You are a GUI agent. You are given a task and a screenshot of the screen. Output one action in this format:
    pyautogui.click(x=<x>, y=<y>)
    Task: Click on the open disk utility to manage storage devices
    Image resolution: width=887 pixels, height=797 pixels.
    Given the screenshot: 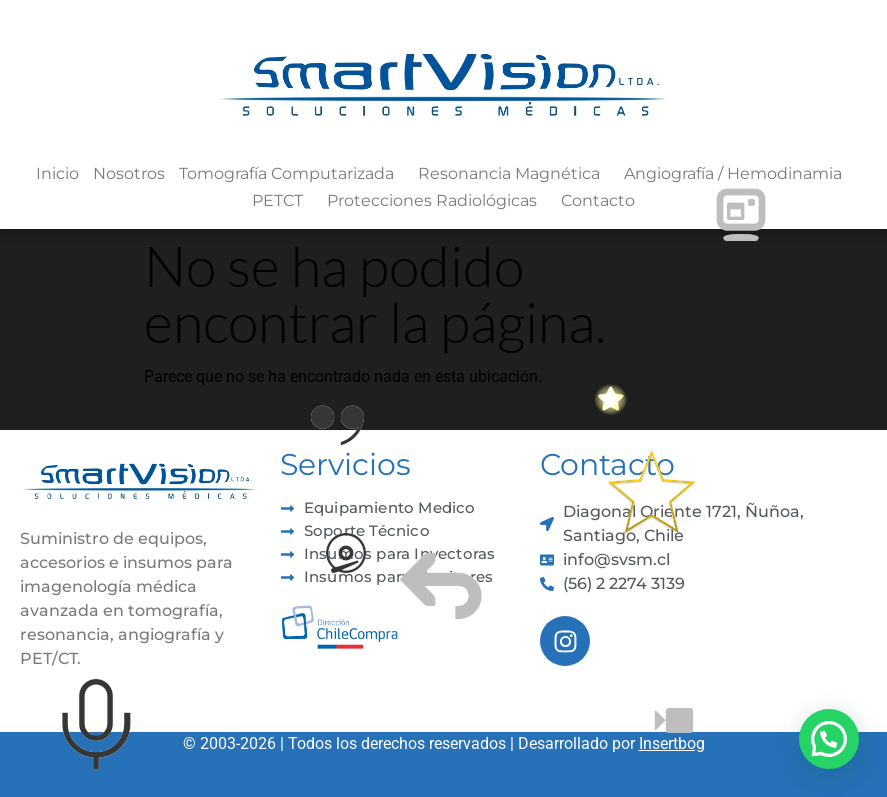 What is the action you would take?
    pyautogui.click(x=346, y=553)
    